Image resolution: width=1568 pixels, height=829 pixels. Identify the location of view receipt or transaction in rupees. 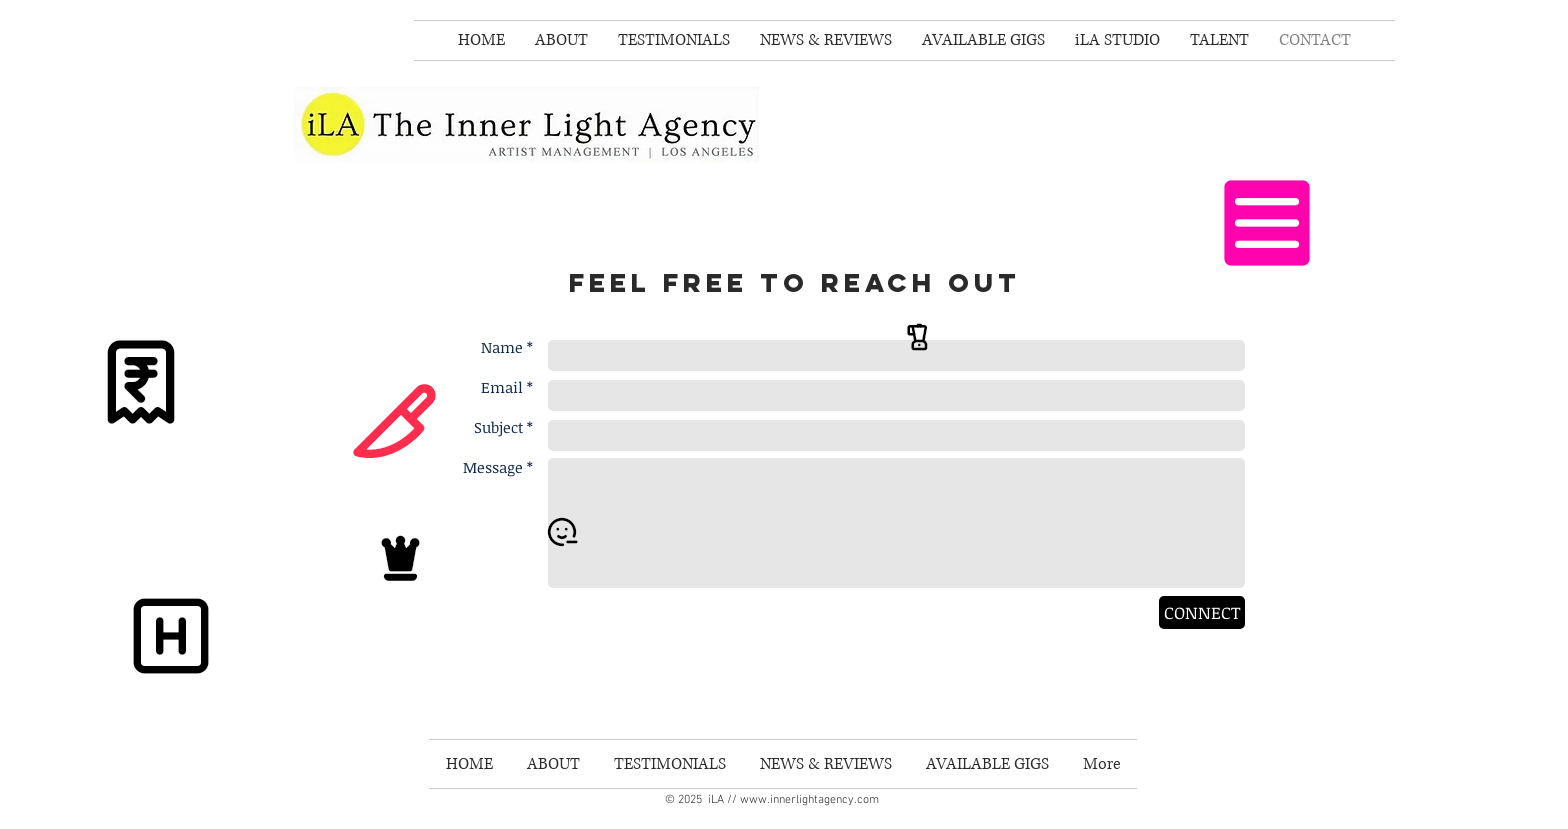
(141, 382).